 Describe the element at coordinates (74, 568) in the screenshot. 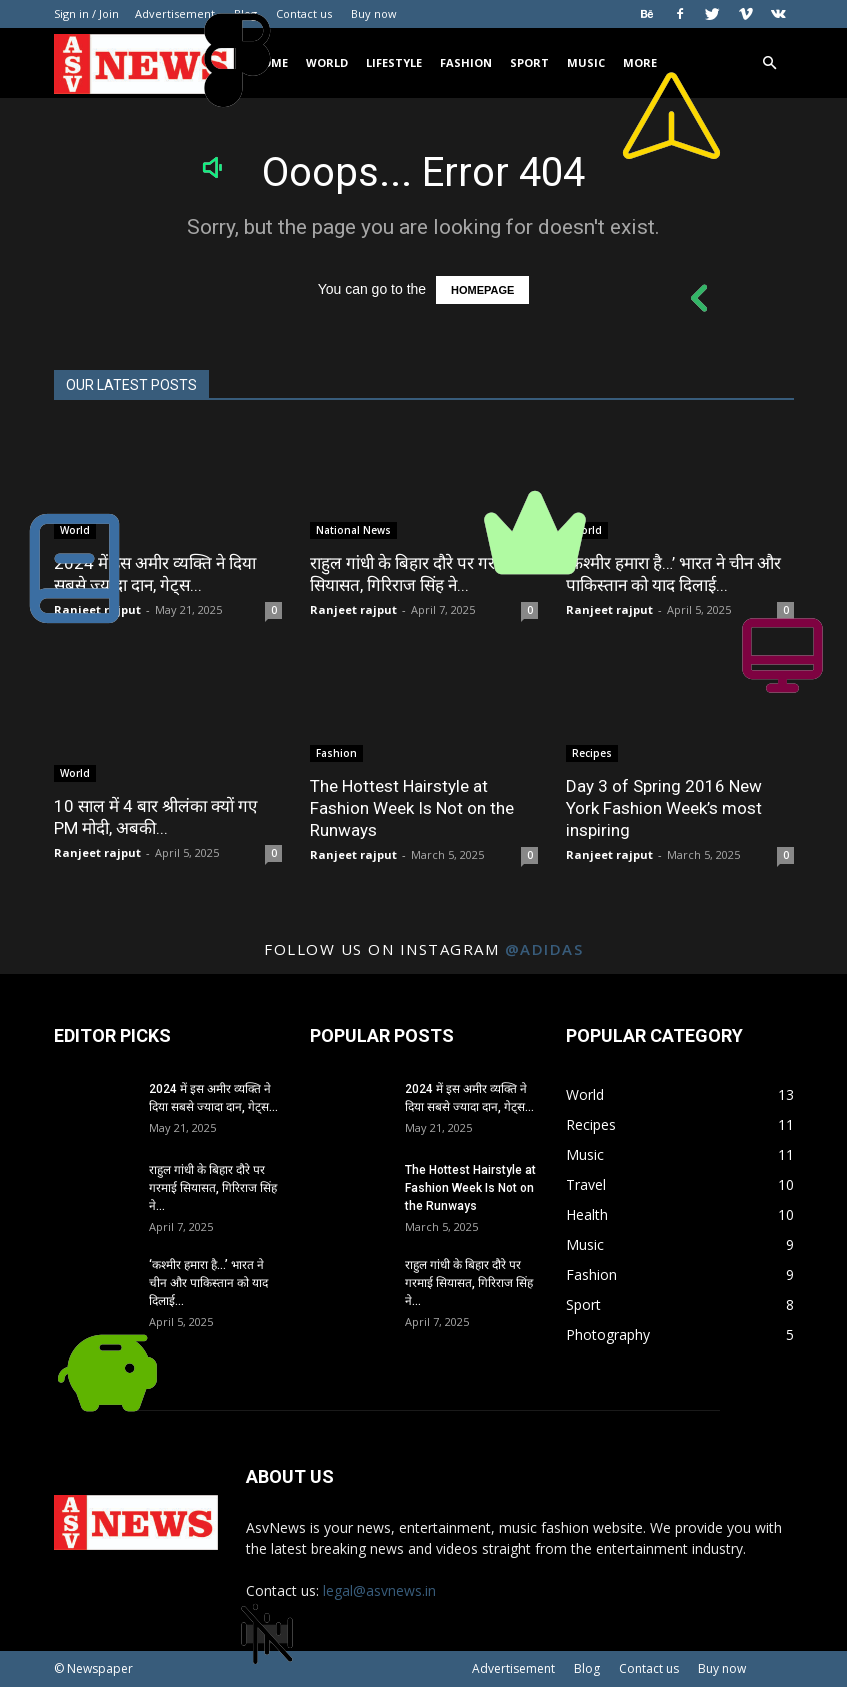

I see `remove a book from your library` at that location.